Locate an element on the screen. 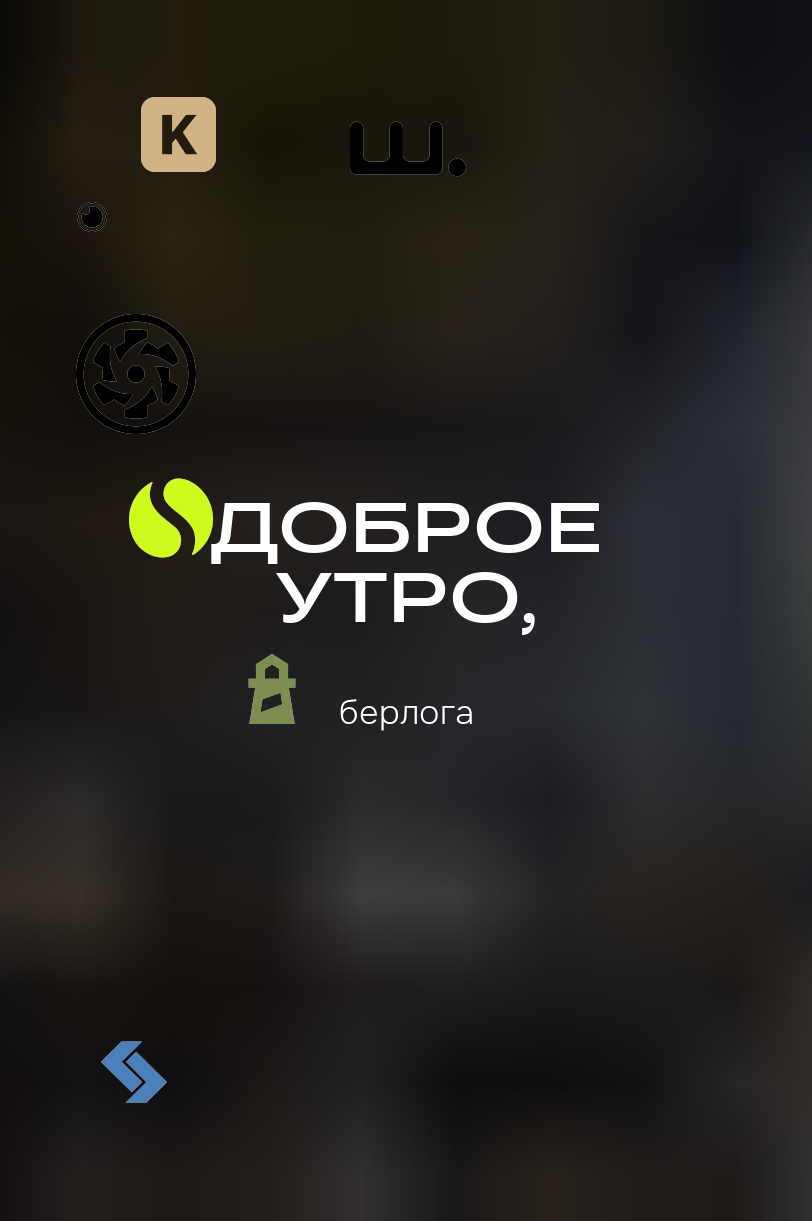 This screenshot has height=1221, width=812. visit the CSS Design Awards website is located at coordinates (134, 1072).